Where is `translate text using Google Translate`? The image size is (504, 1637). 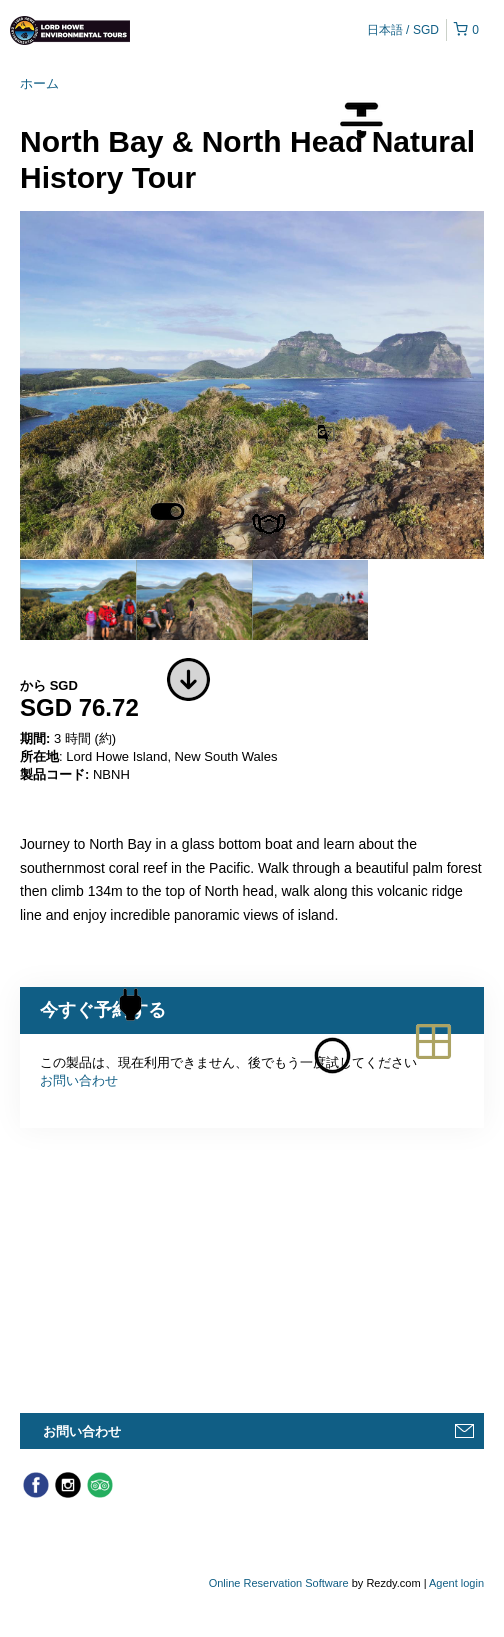
translate text using Google Translate is located at coordinates (326, 433).